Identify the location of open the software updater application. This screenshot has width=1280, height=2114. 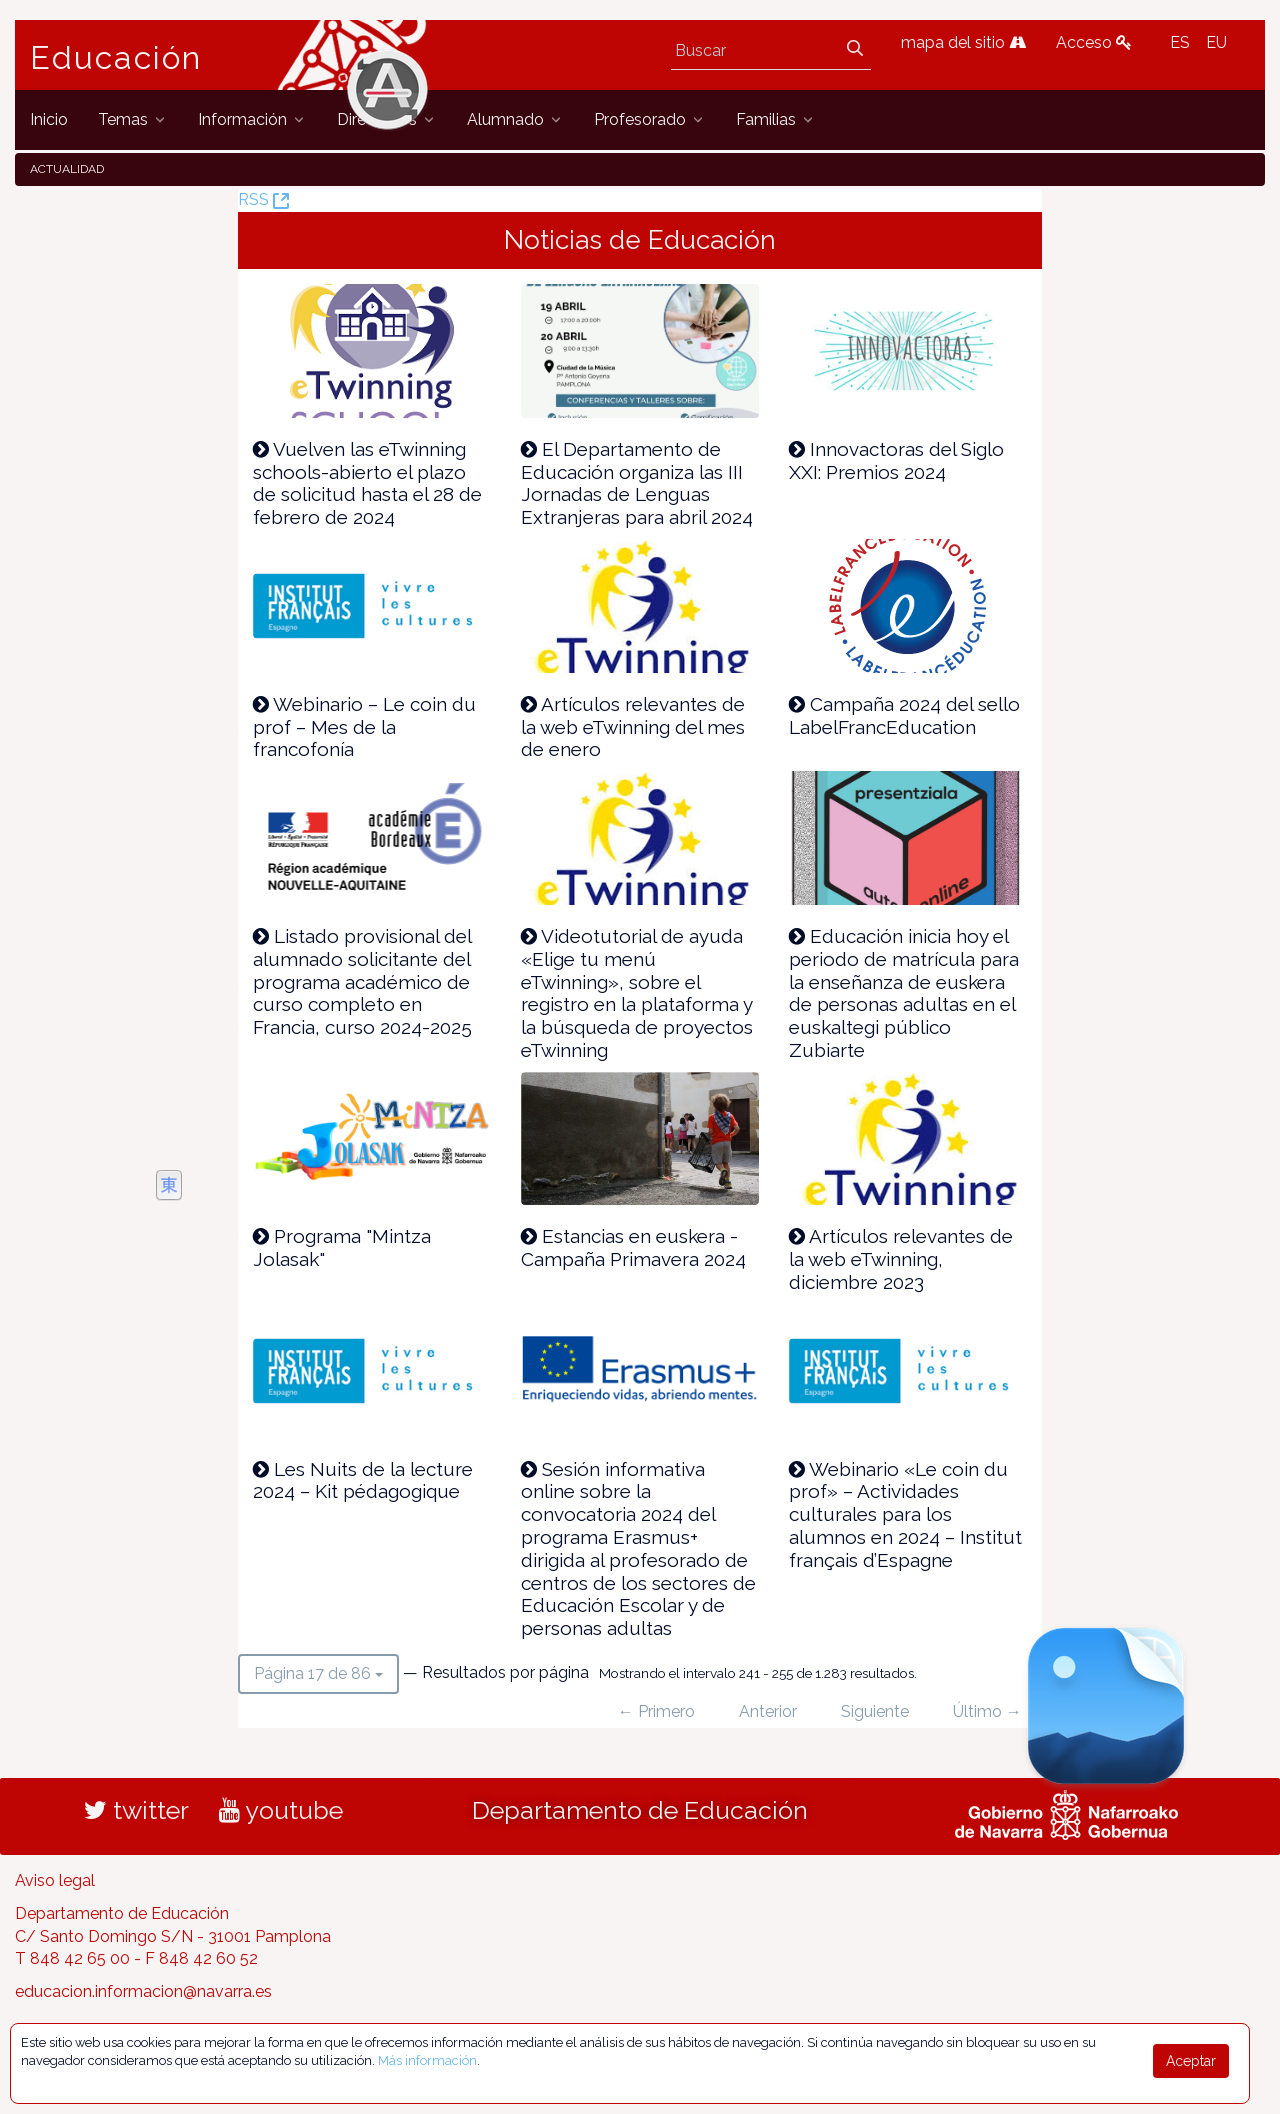
(387, 89).